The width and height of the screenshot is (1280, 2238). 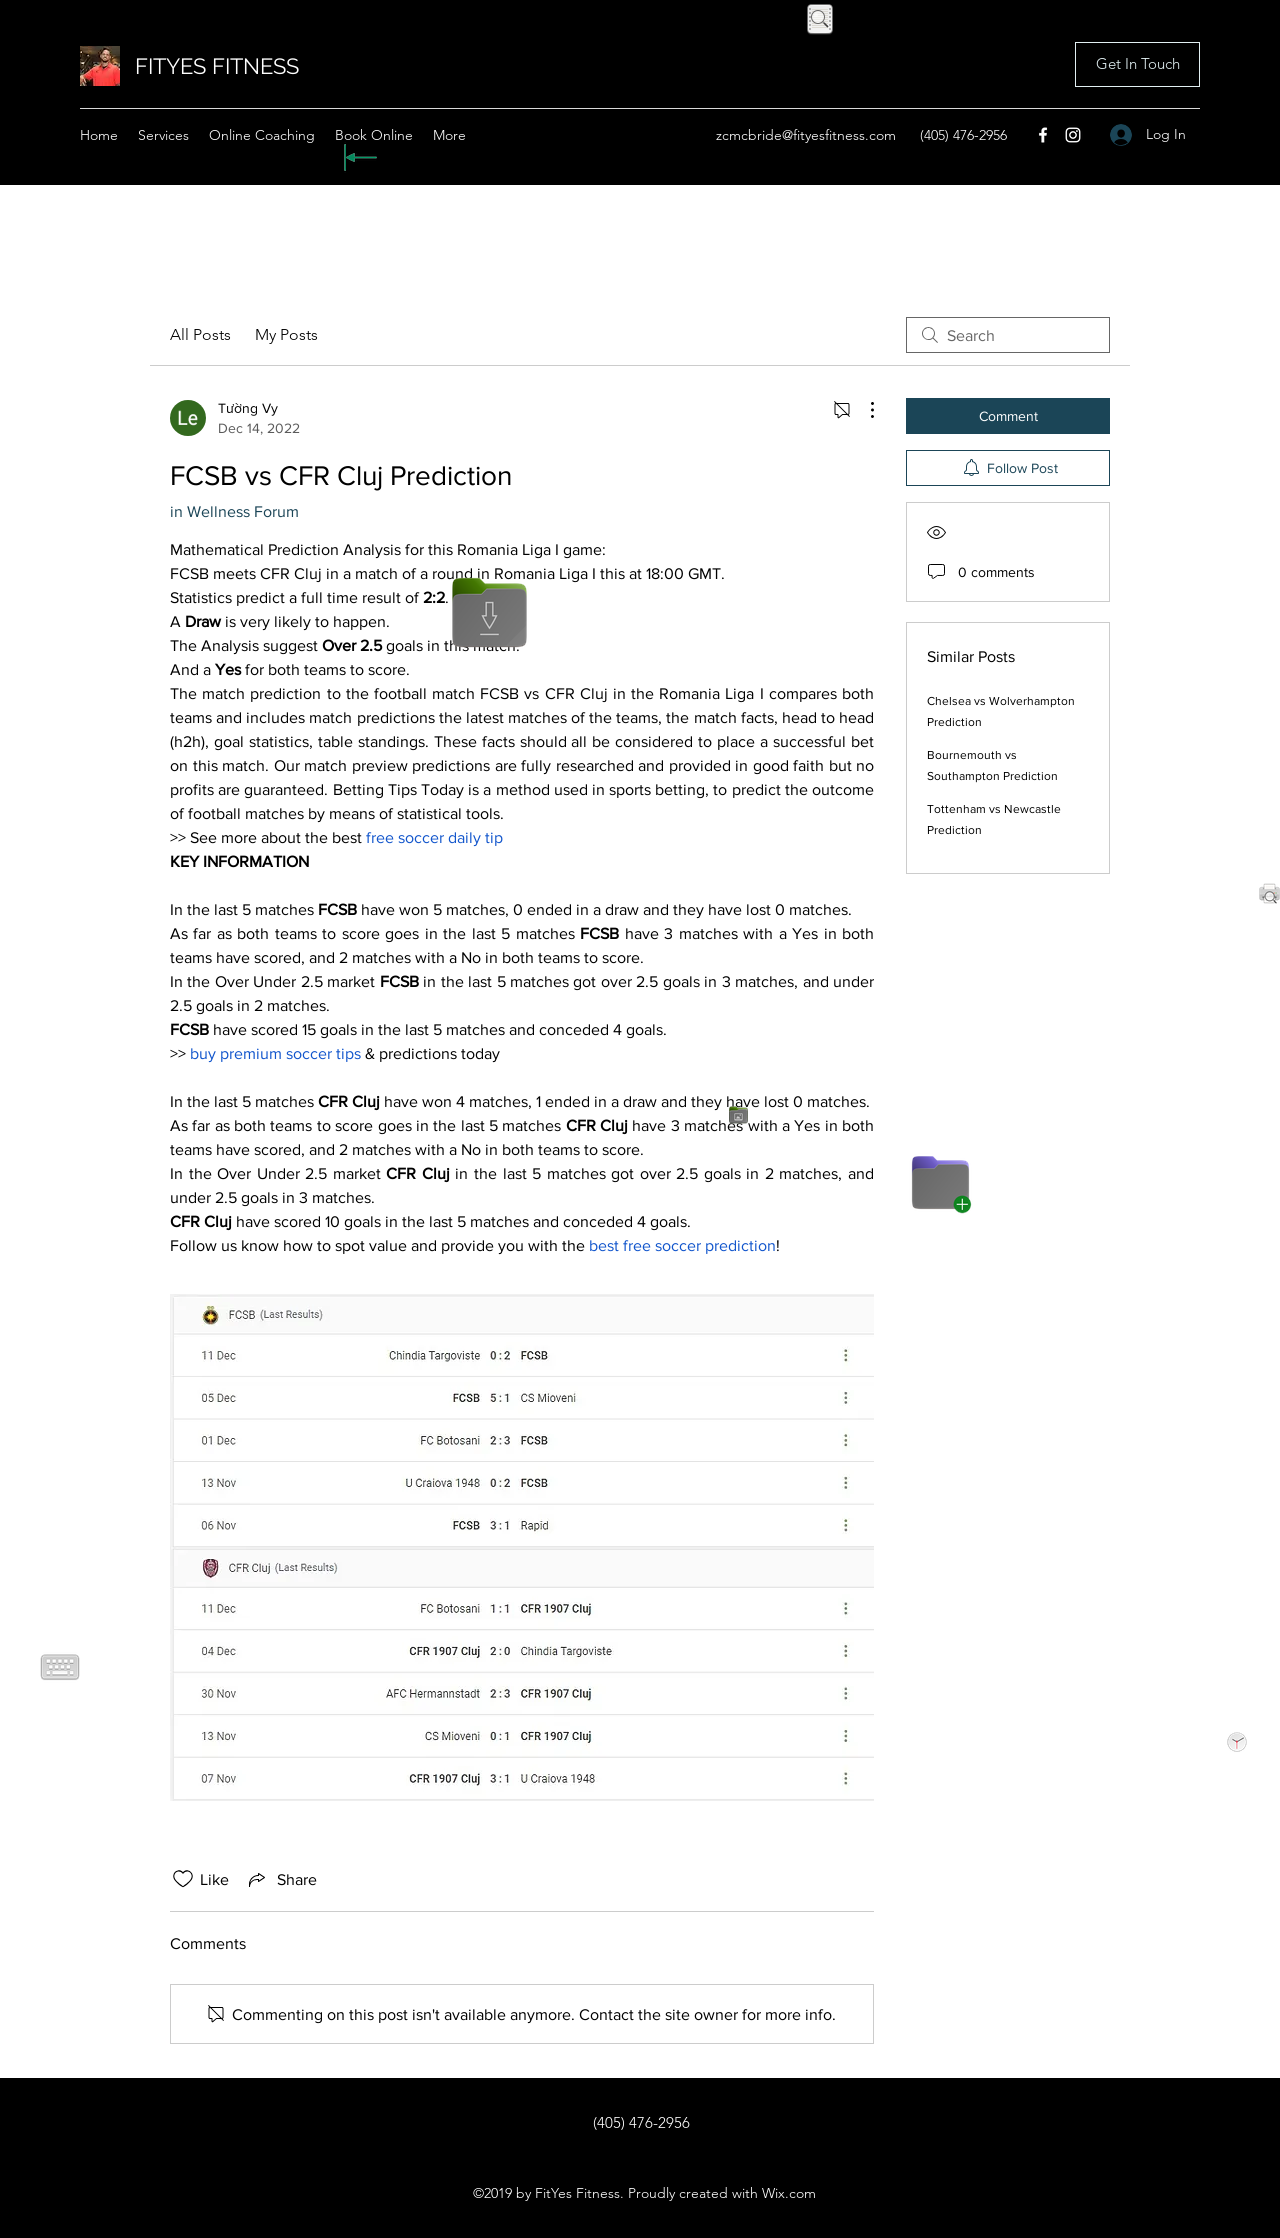 What do you see at coordinates (489, 612) in the screenshot?
I see `open your downloads folder` at bounding box center [489, 612].